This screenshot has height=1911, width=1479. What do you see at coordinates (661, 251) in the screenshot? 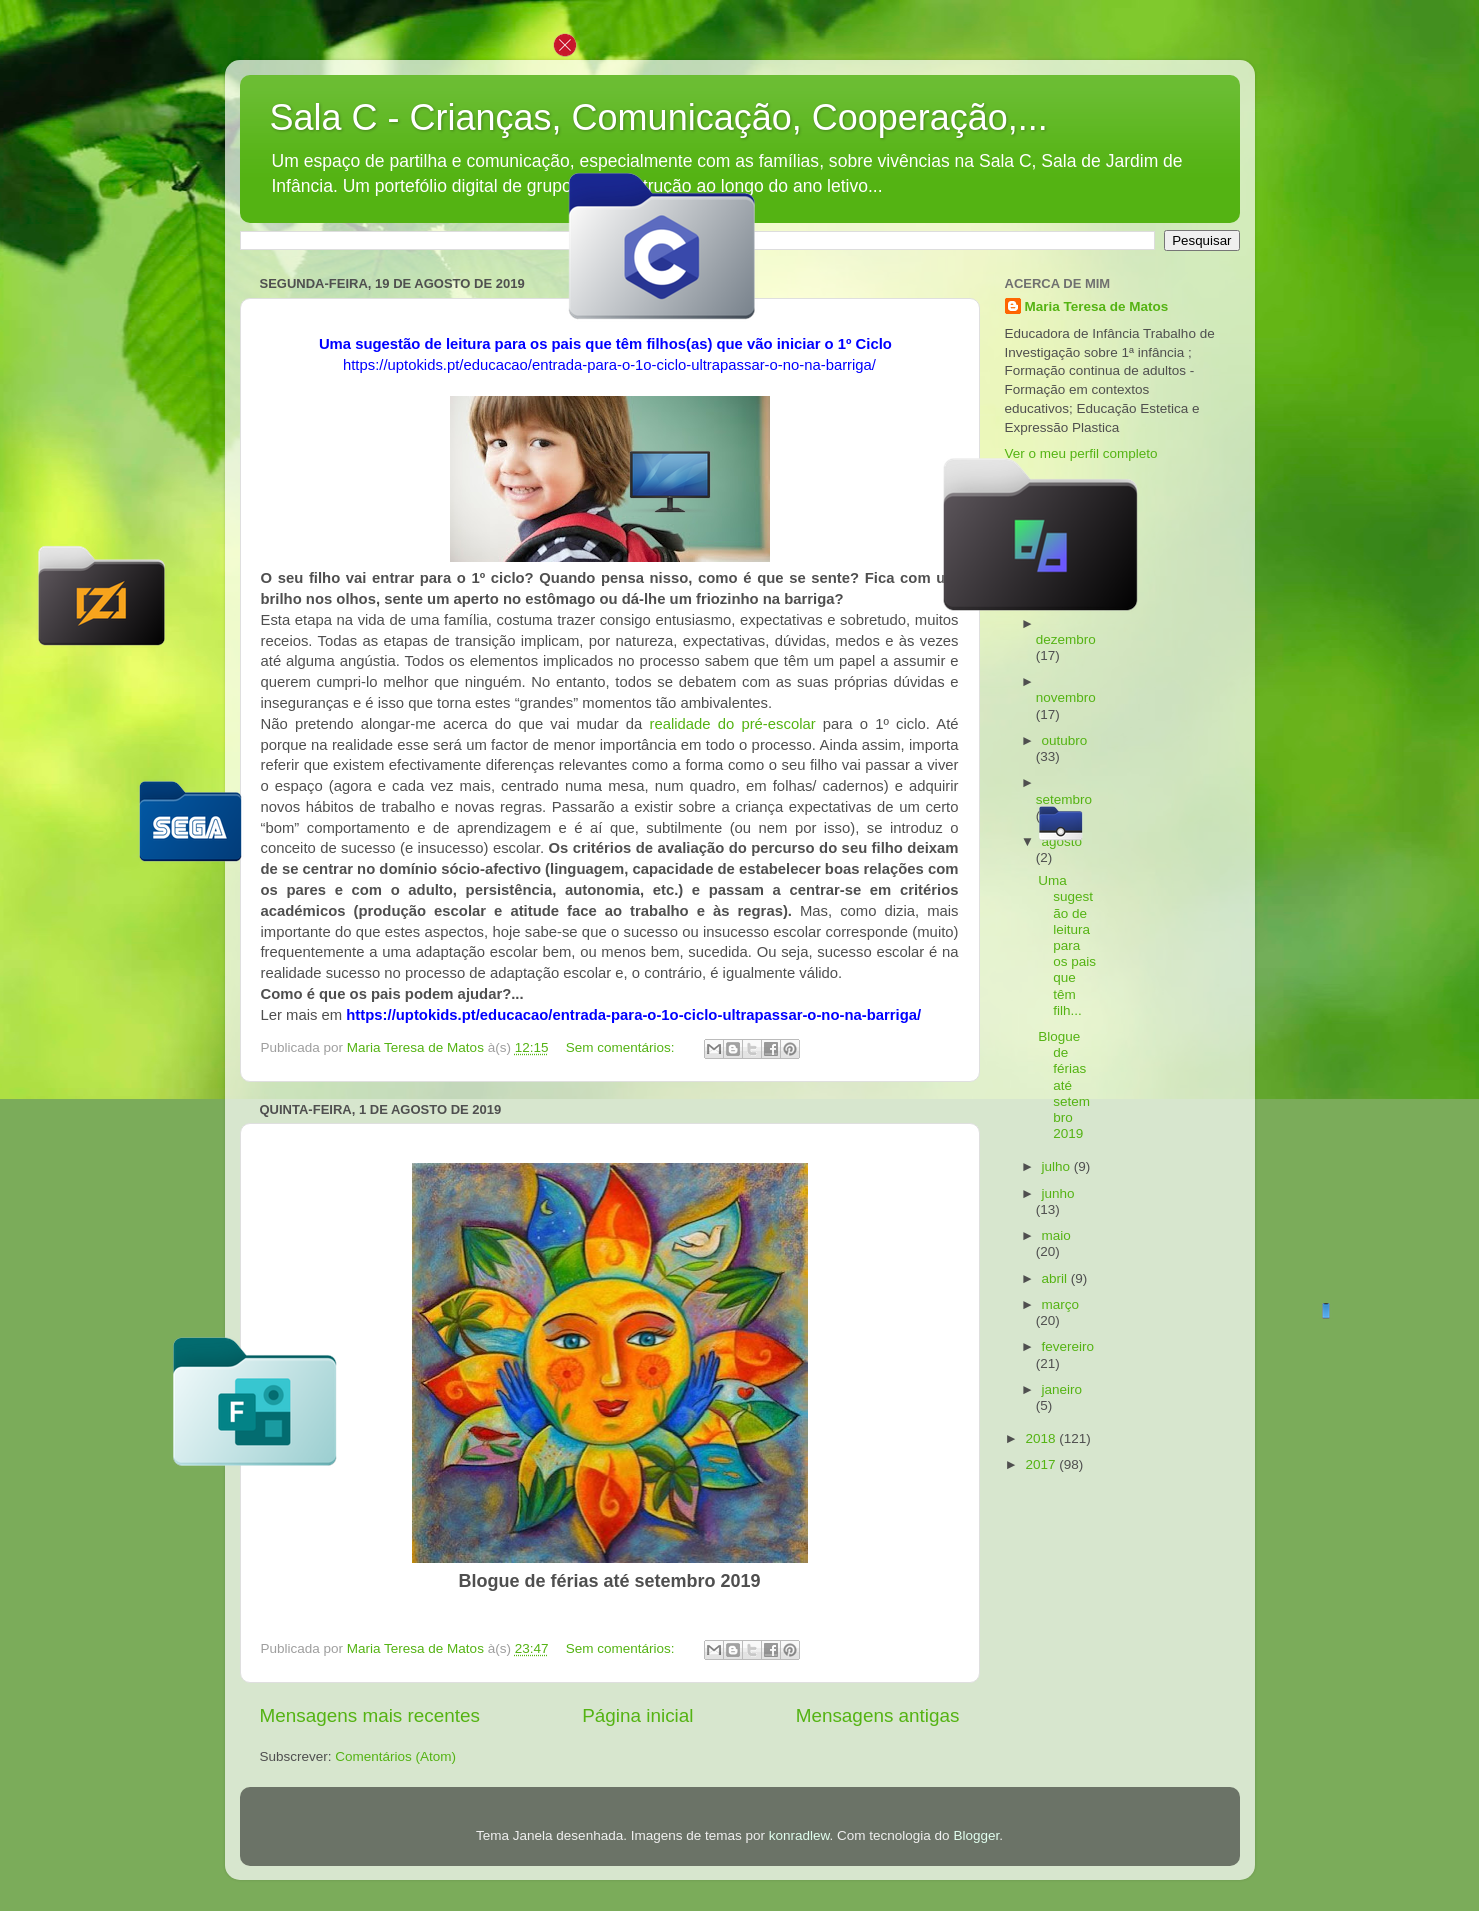
I see `open folder containing C programming files` at bounding box center [661, 251].